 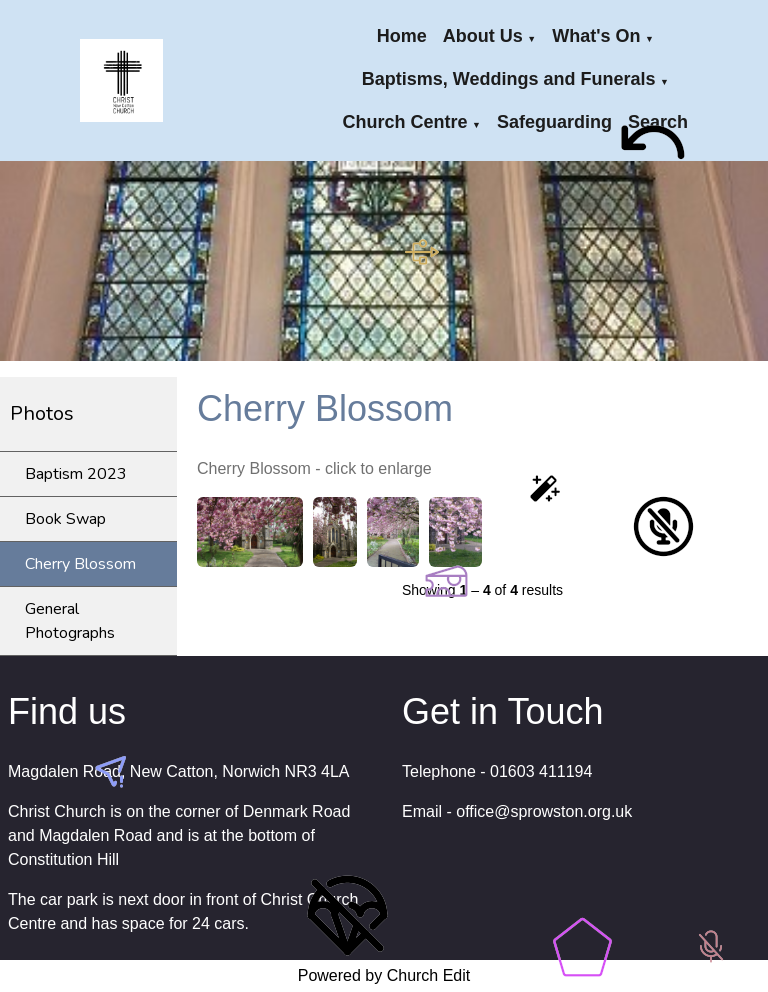 I want to click on undo last action, so click(x=654, y=140).